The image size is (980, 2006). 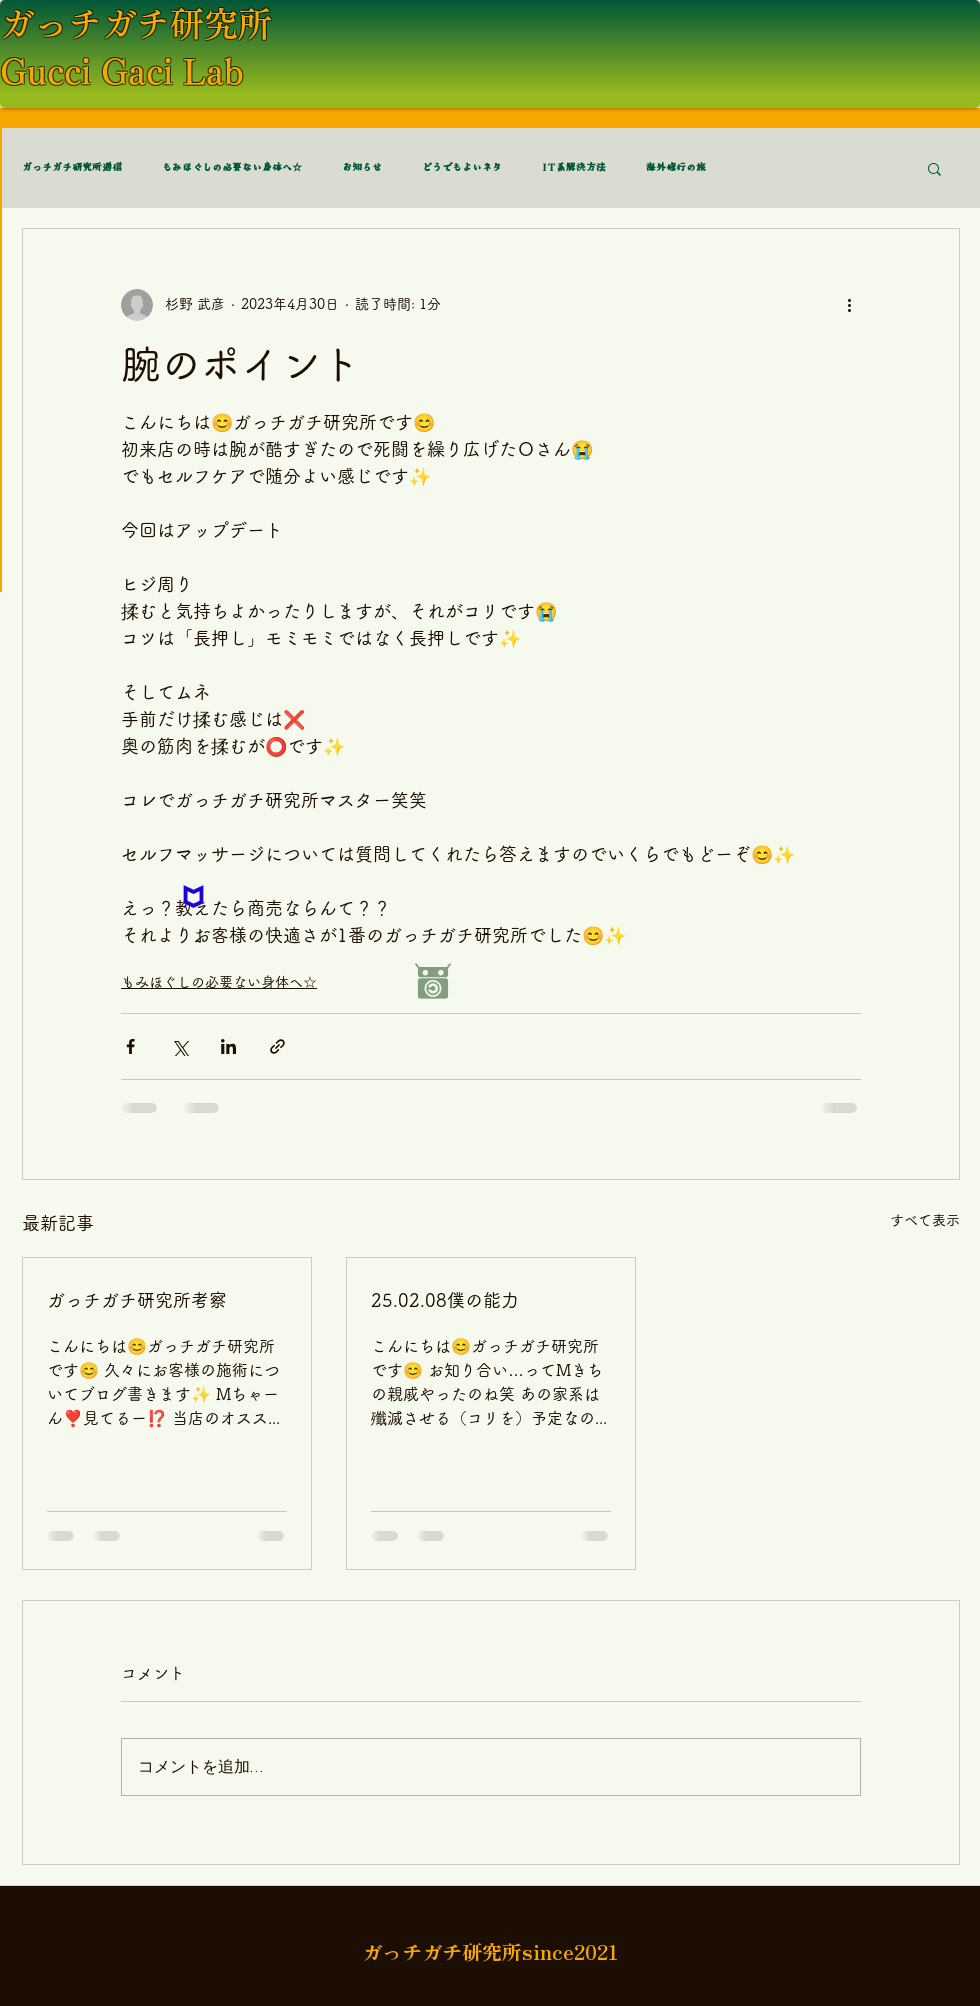 What do you see at coordinates (193, 896) in the screenshot?
I see `mcafee antivirus software logo` at bounding box center [193, 896].